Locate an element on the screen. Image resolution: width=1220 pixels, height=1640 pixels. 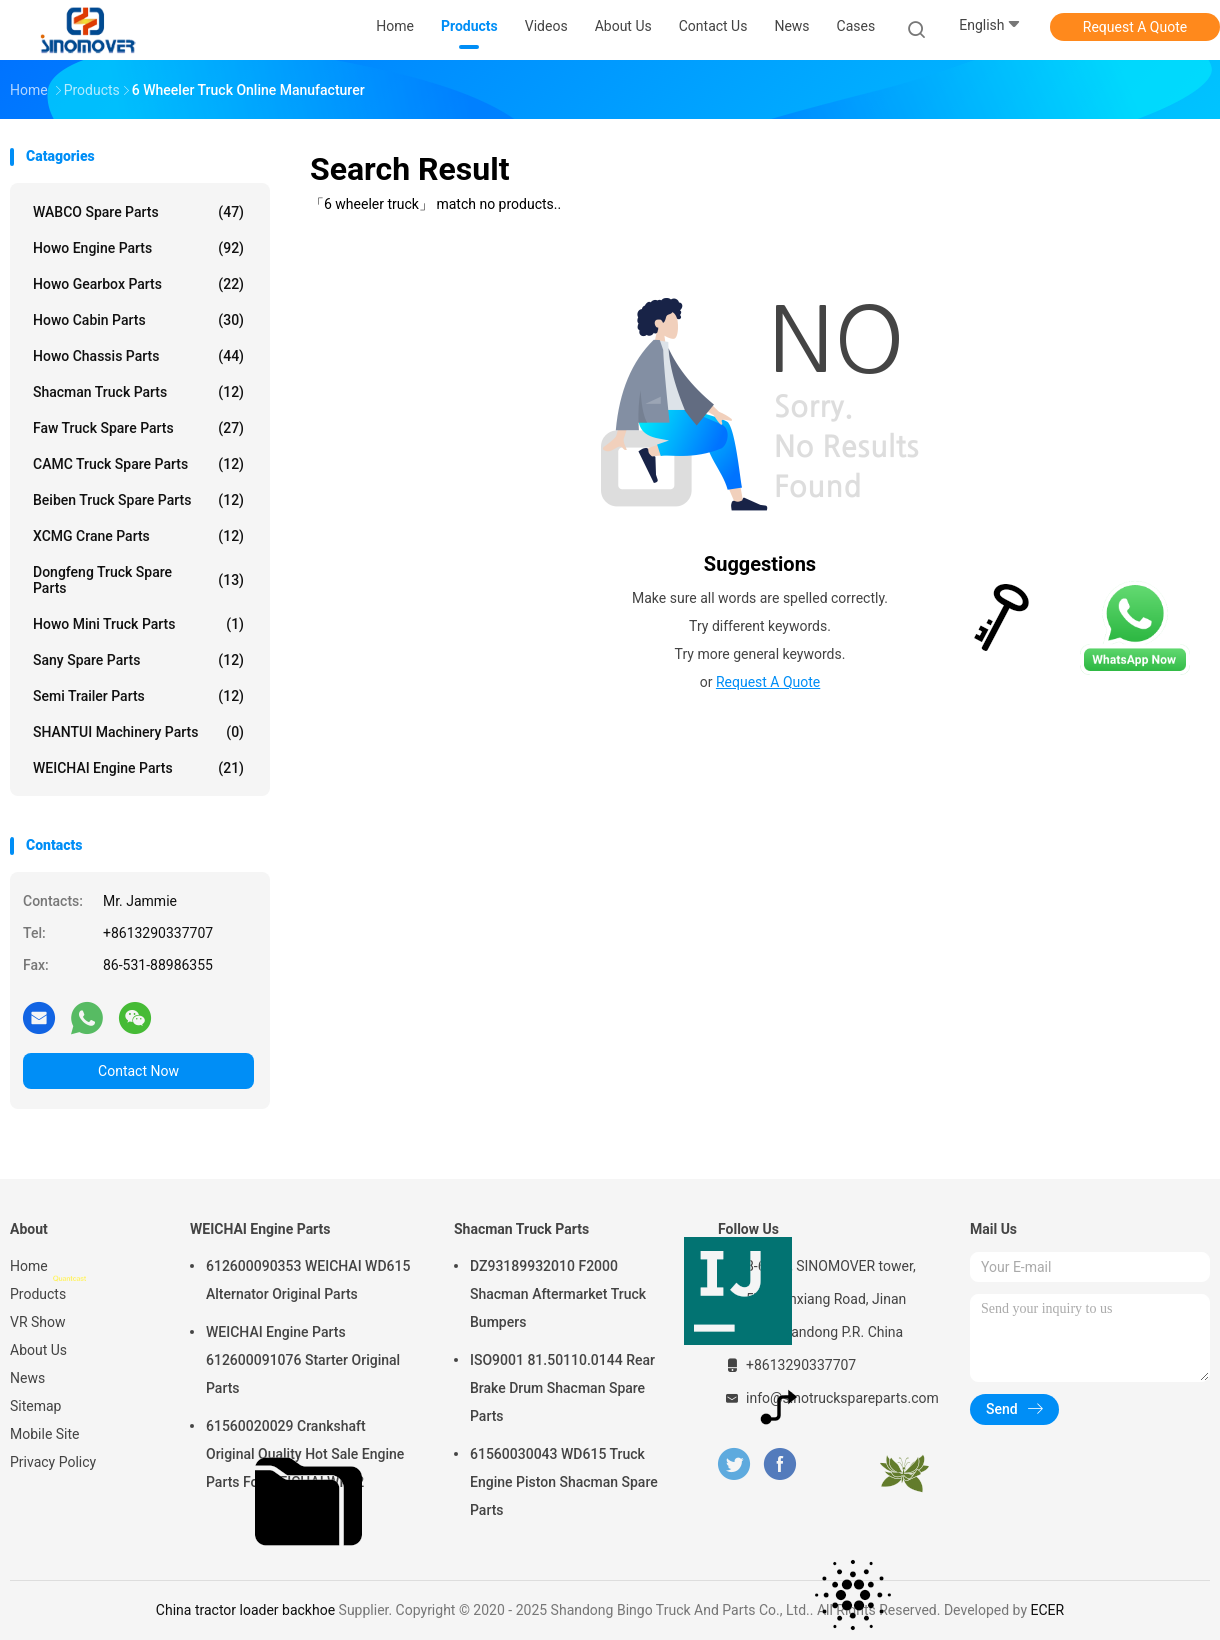
quantcast company logo is located at coordinates (69, 1278).